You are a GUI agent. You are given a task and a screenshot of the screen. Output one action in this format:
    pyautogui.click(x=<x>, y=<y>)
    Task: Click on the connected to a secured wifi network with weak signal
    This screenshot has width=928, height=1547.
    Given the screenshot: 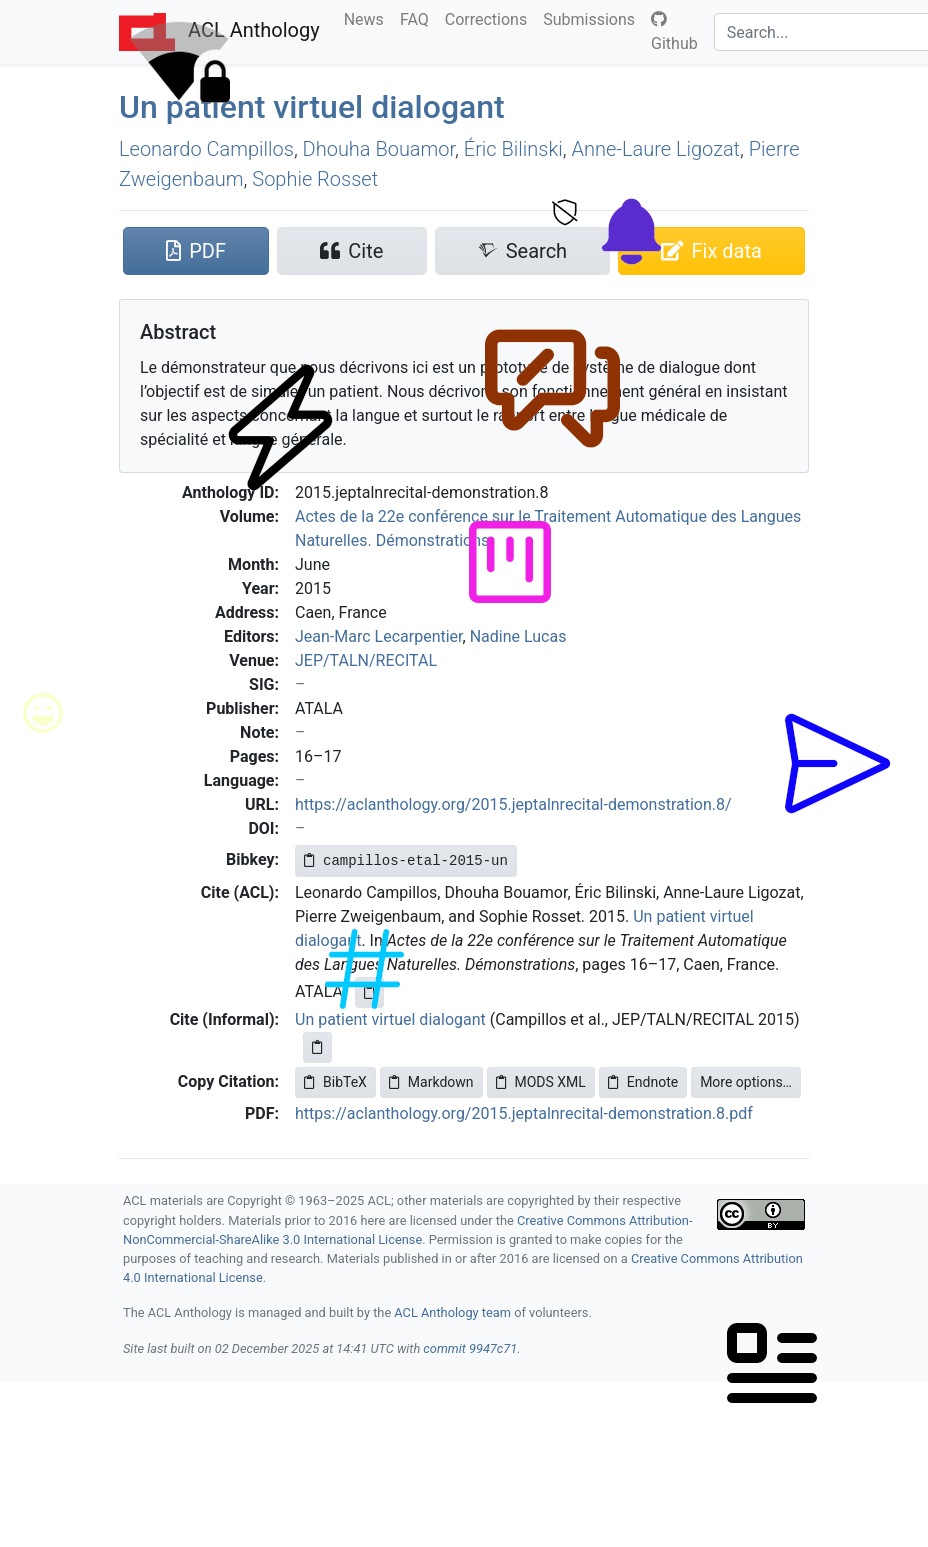 What is the action you would take?
    pyautogui.click(x=179, y=60)
    